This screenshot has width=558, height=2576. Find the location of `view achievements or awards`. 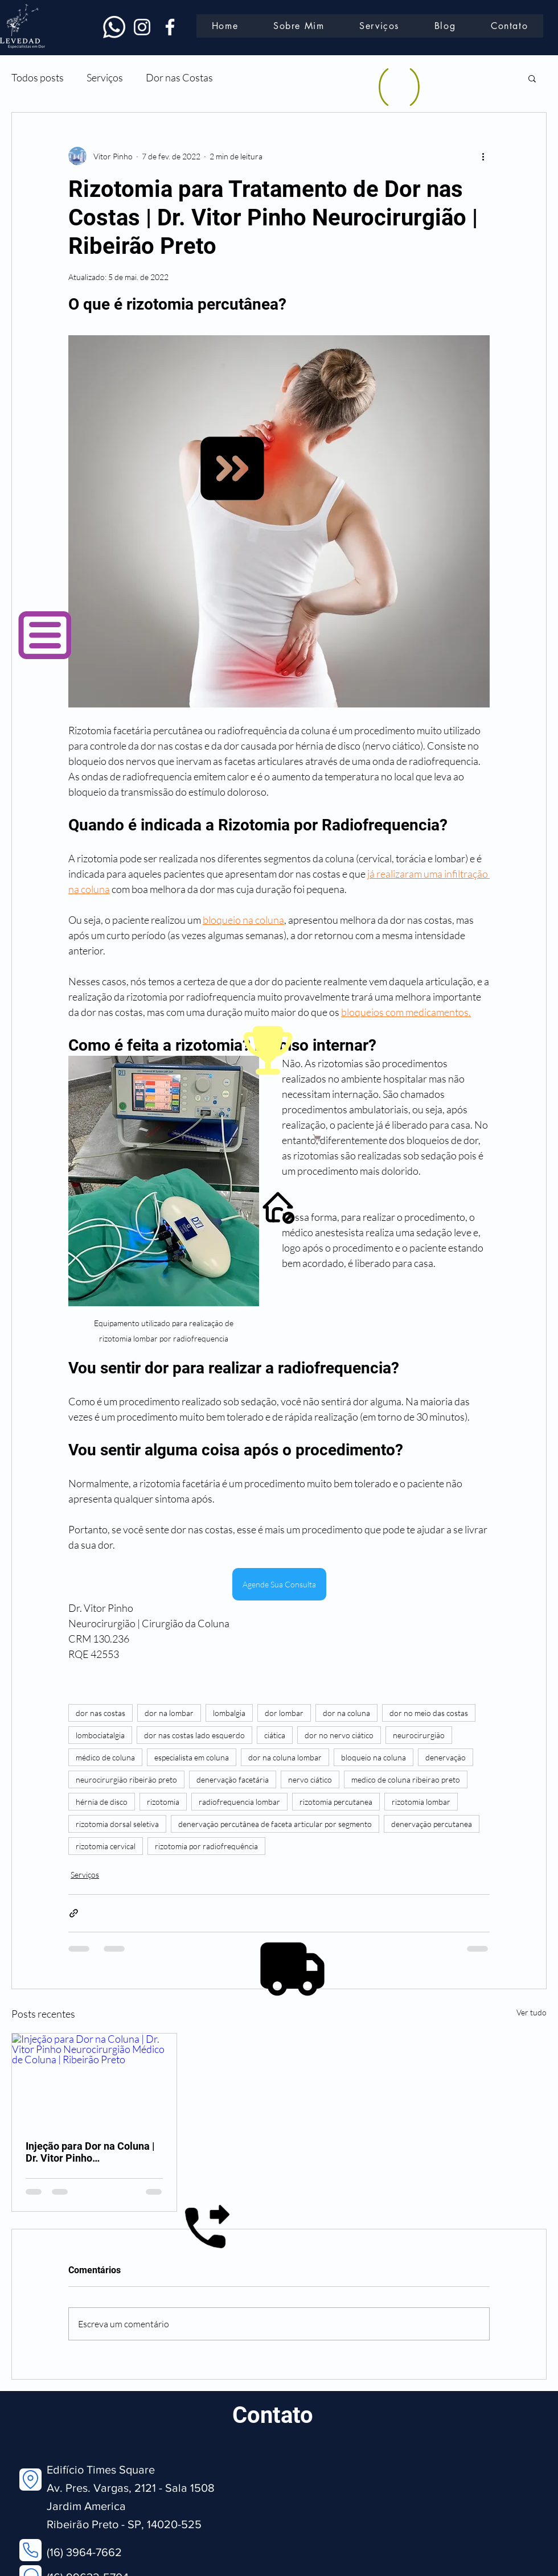

view achievements or awards is located at coordinates (268, 1050).